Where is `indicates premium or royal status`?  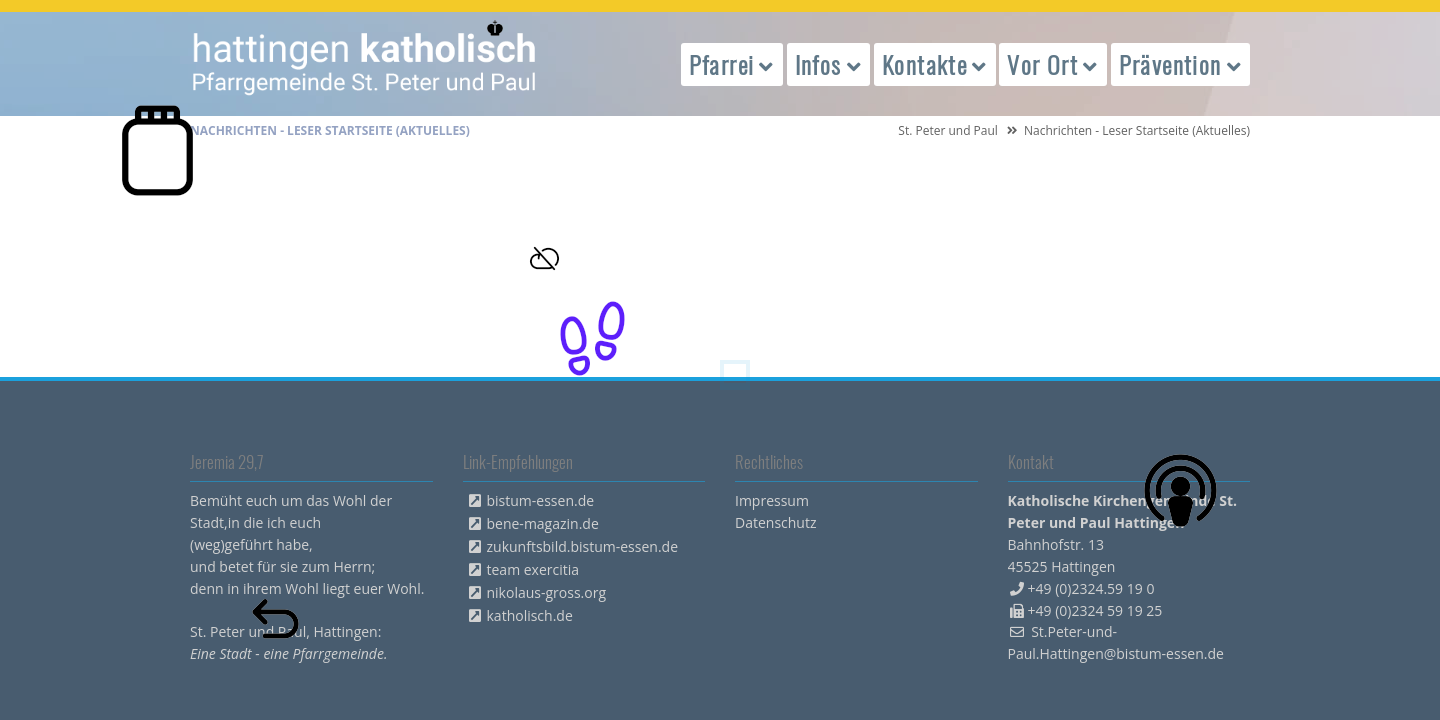 indicates premium or royal status is located at coordinates (495, 29).